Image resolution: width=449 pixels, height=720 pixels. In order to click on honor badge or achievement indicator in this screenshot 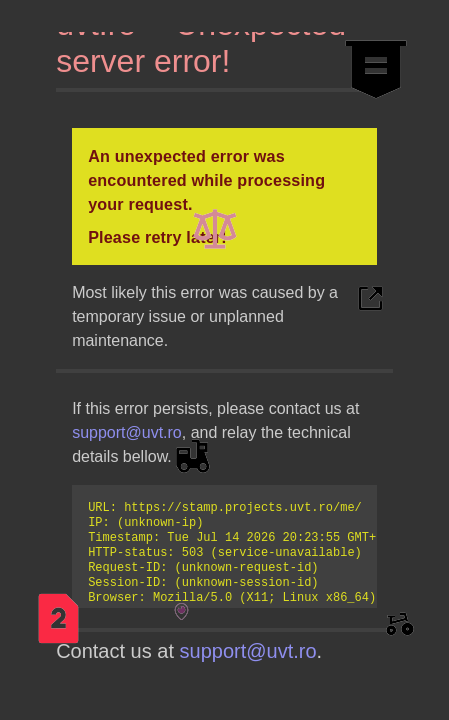, I will do `click(376, 68)`.